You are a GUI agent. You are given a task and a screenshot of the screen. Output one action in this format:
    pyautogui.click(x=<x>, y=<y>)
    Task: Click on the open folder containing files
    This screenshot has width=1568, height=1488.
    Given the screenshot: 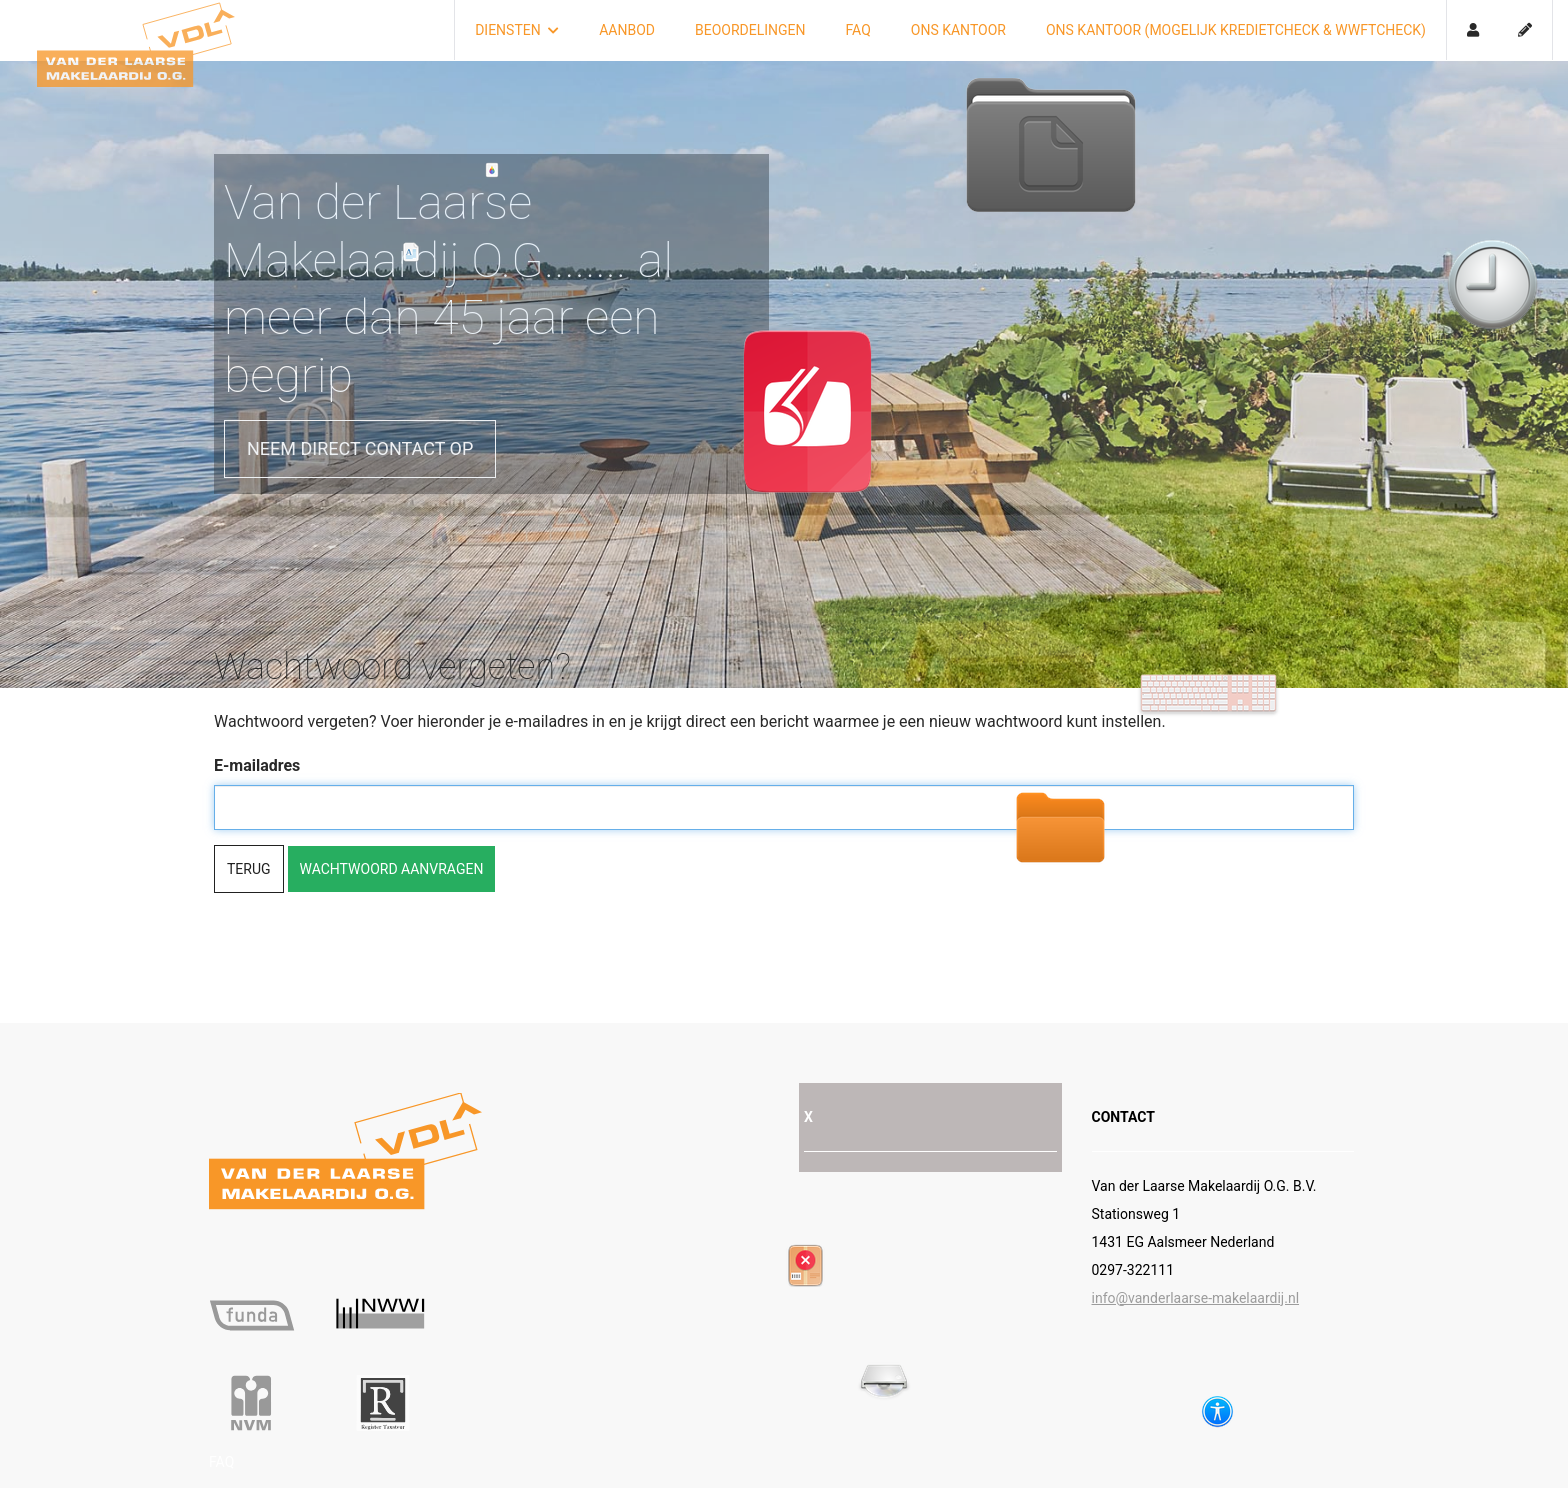 What is the action you would take?
    pyautogui.click(x=1060, y=827)
    